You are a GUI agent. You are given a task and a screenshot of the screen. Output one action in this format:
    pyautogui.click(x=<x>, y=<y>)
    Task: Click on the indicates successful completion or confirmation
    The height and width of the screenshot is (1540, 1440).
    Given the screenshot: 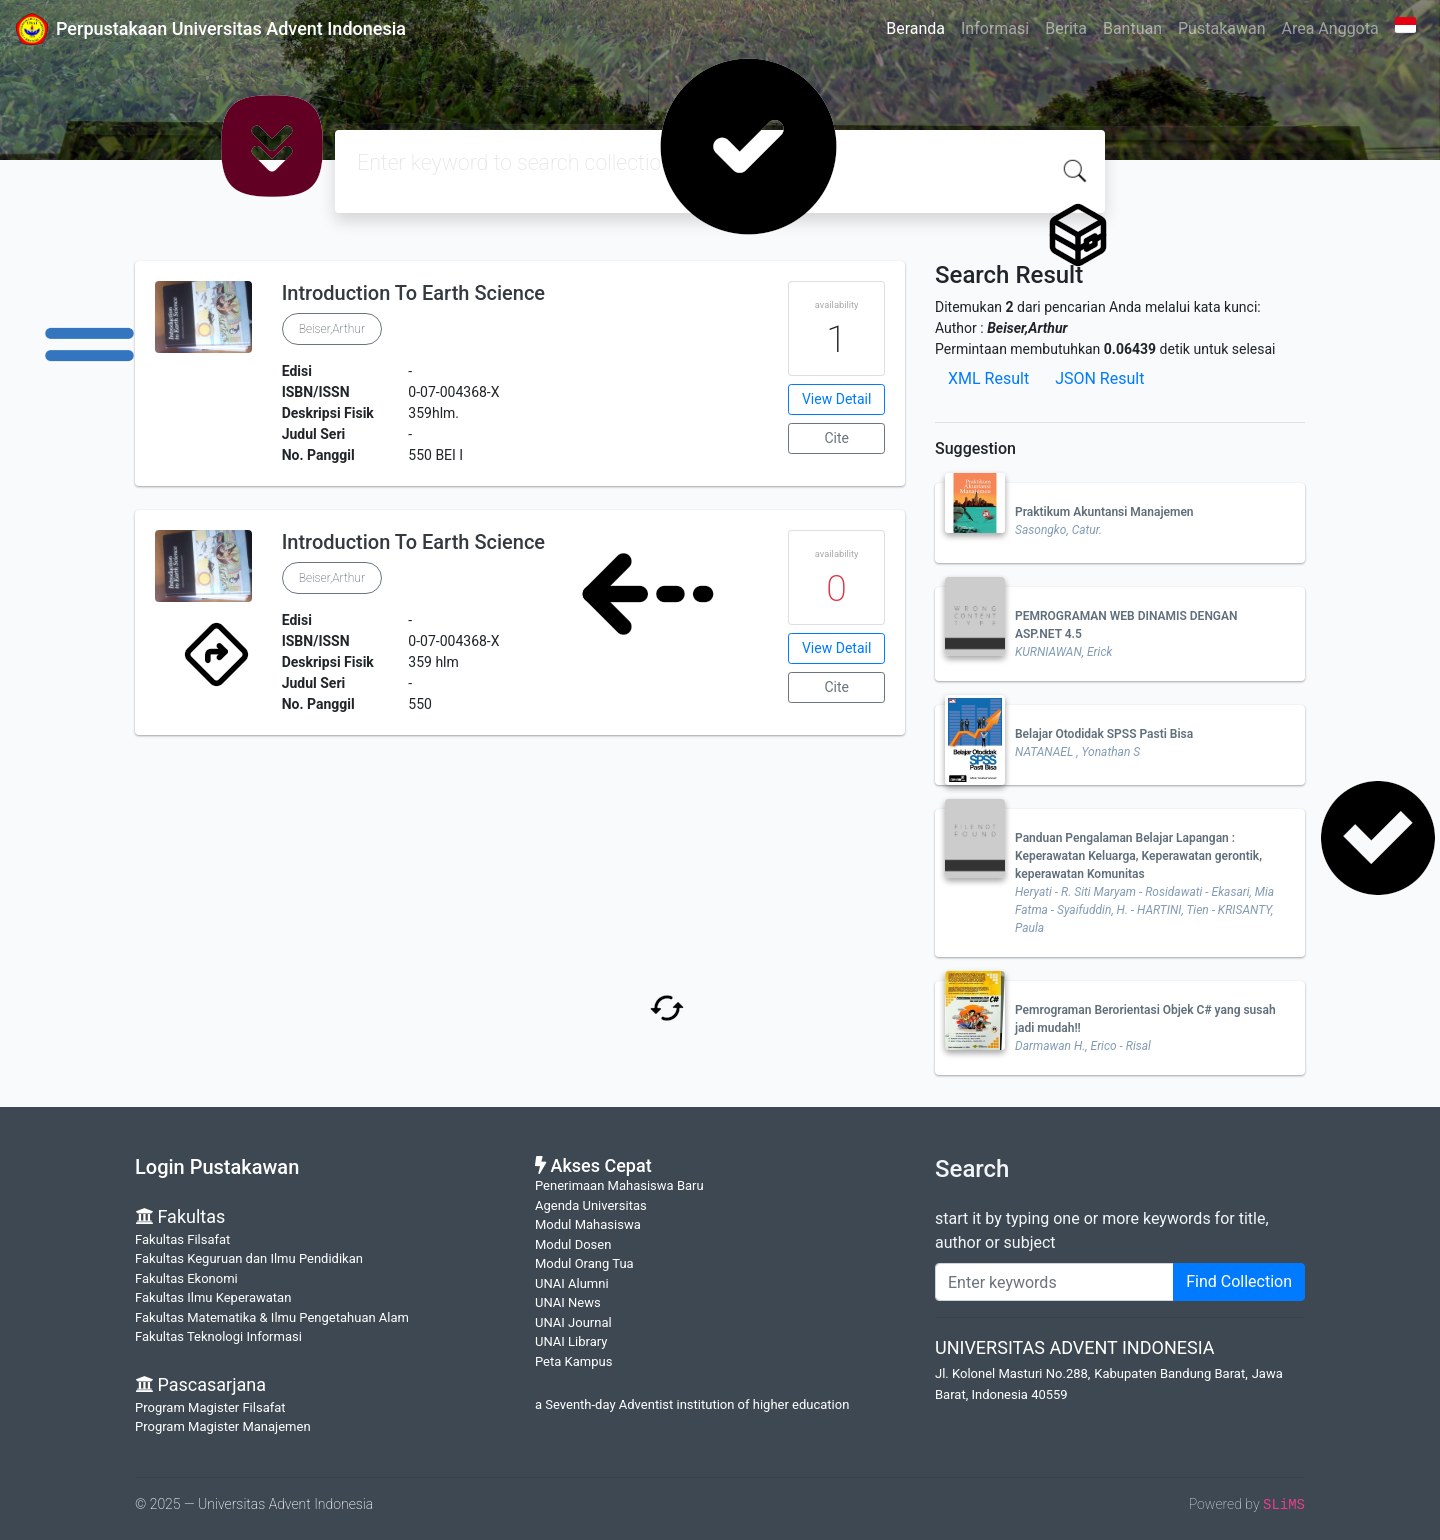 What is the action you would take?
    pyautogui.click(x=1378, y=838)
    